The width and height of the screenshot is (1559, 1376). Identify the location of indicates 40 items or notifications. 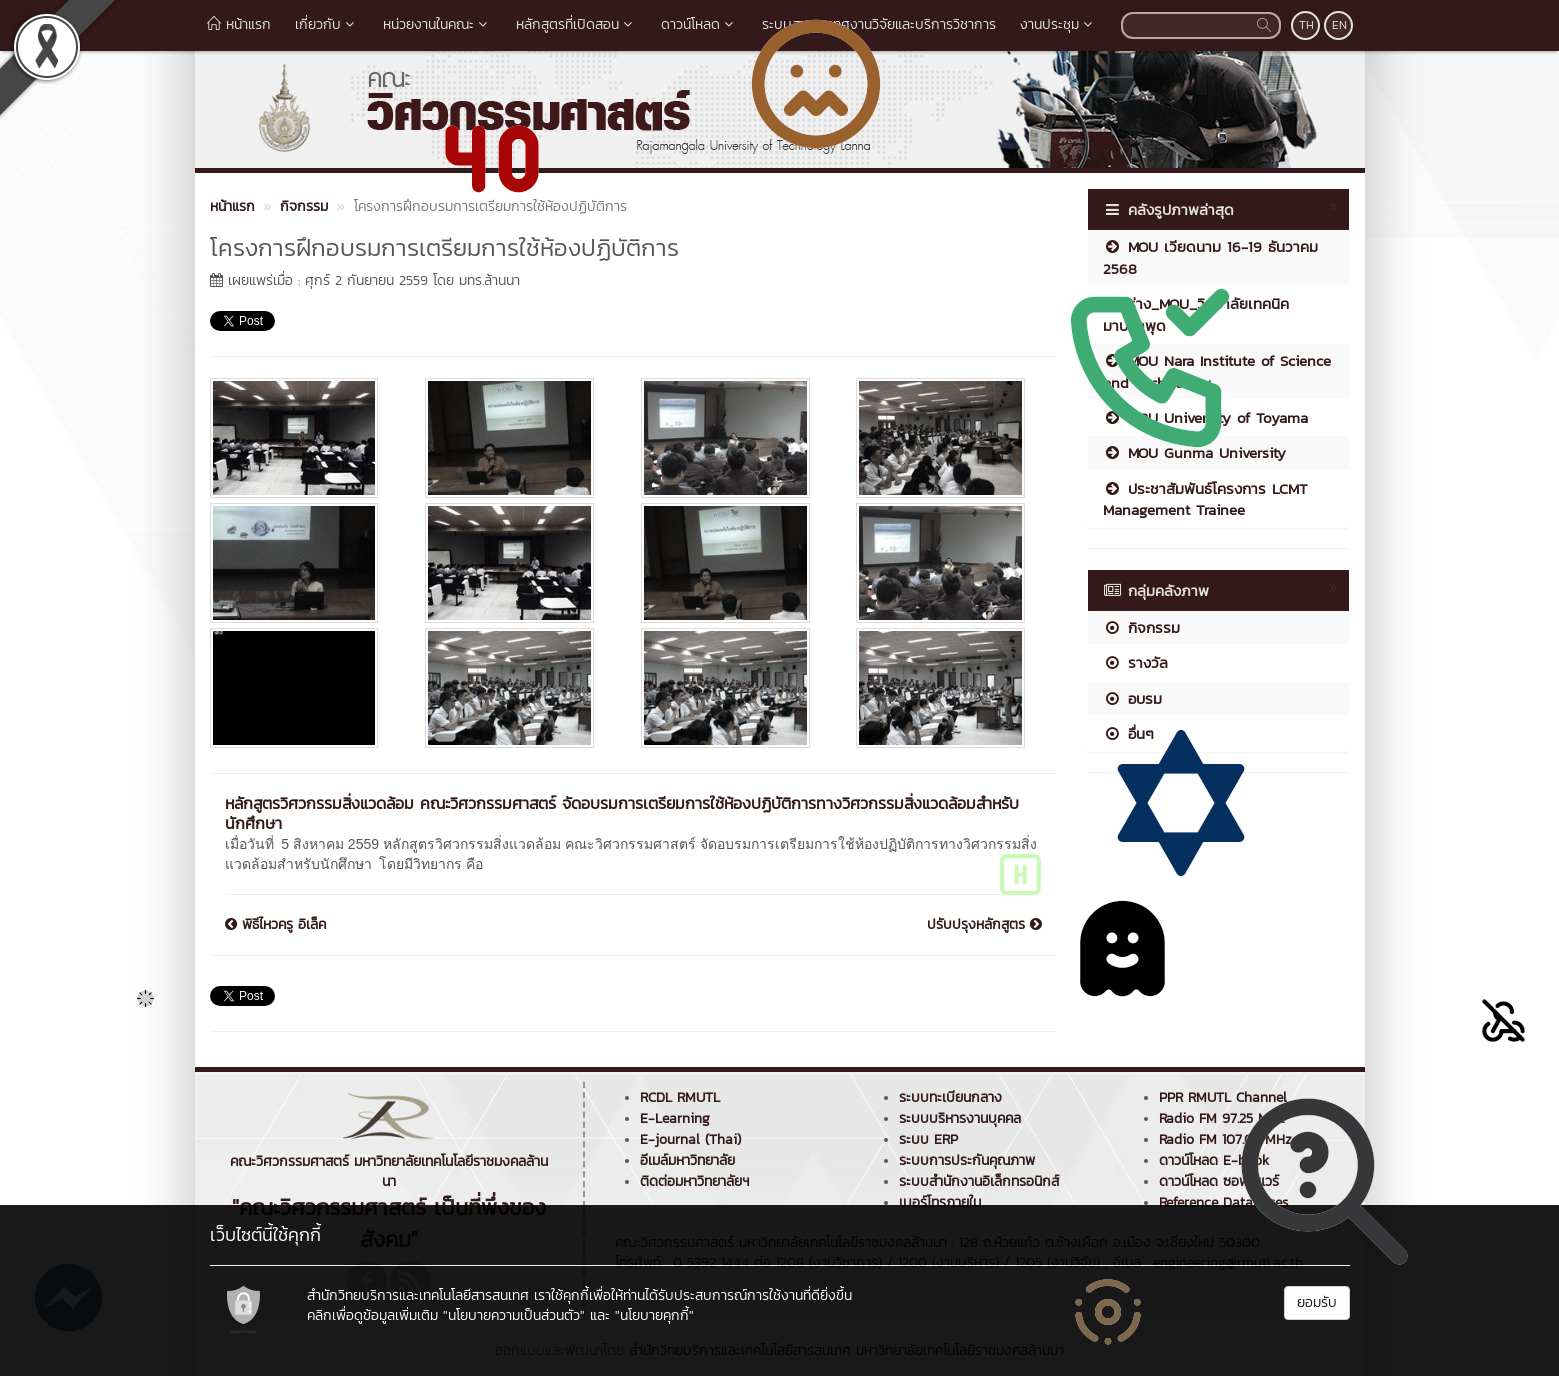
(492, 159).